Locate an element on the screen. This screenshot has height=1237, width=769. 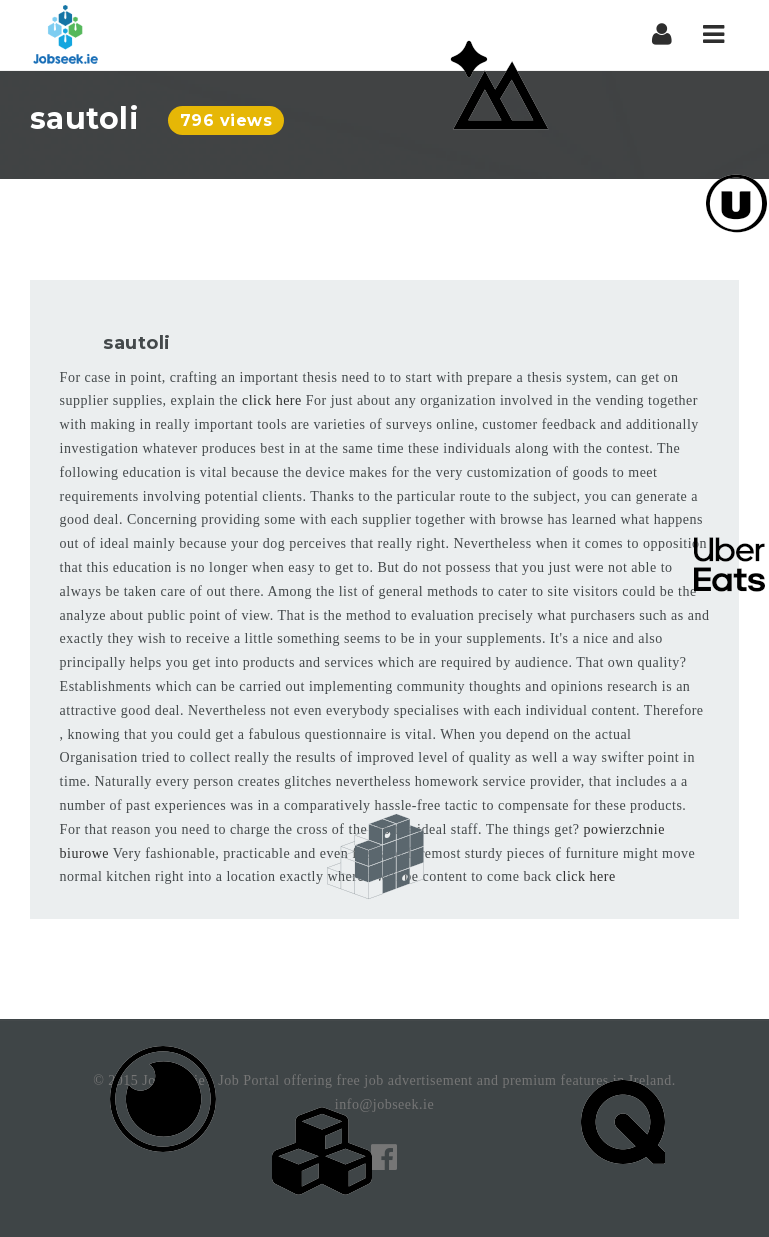
magasins u brand logo is located at coordinates (736, 203).